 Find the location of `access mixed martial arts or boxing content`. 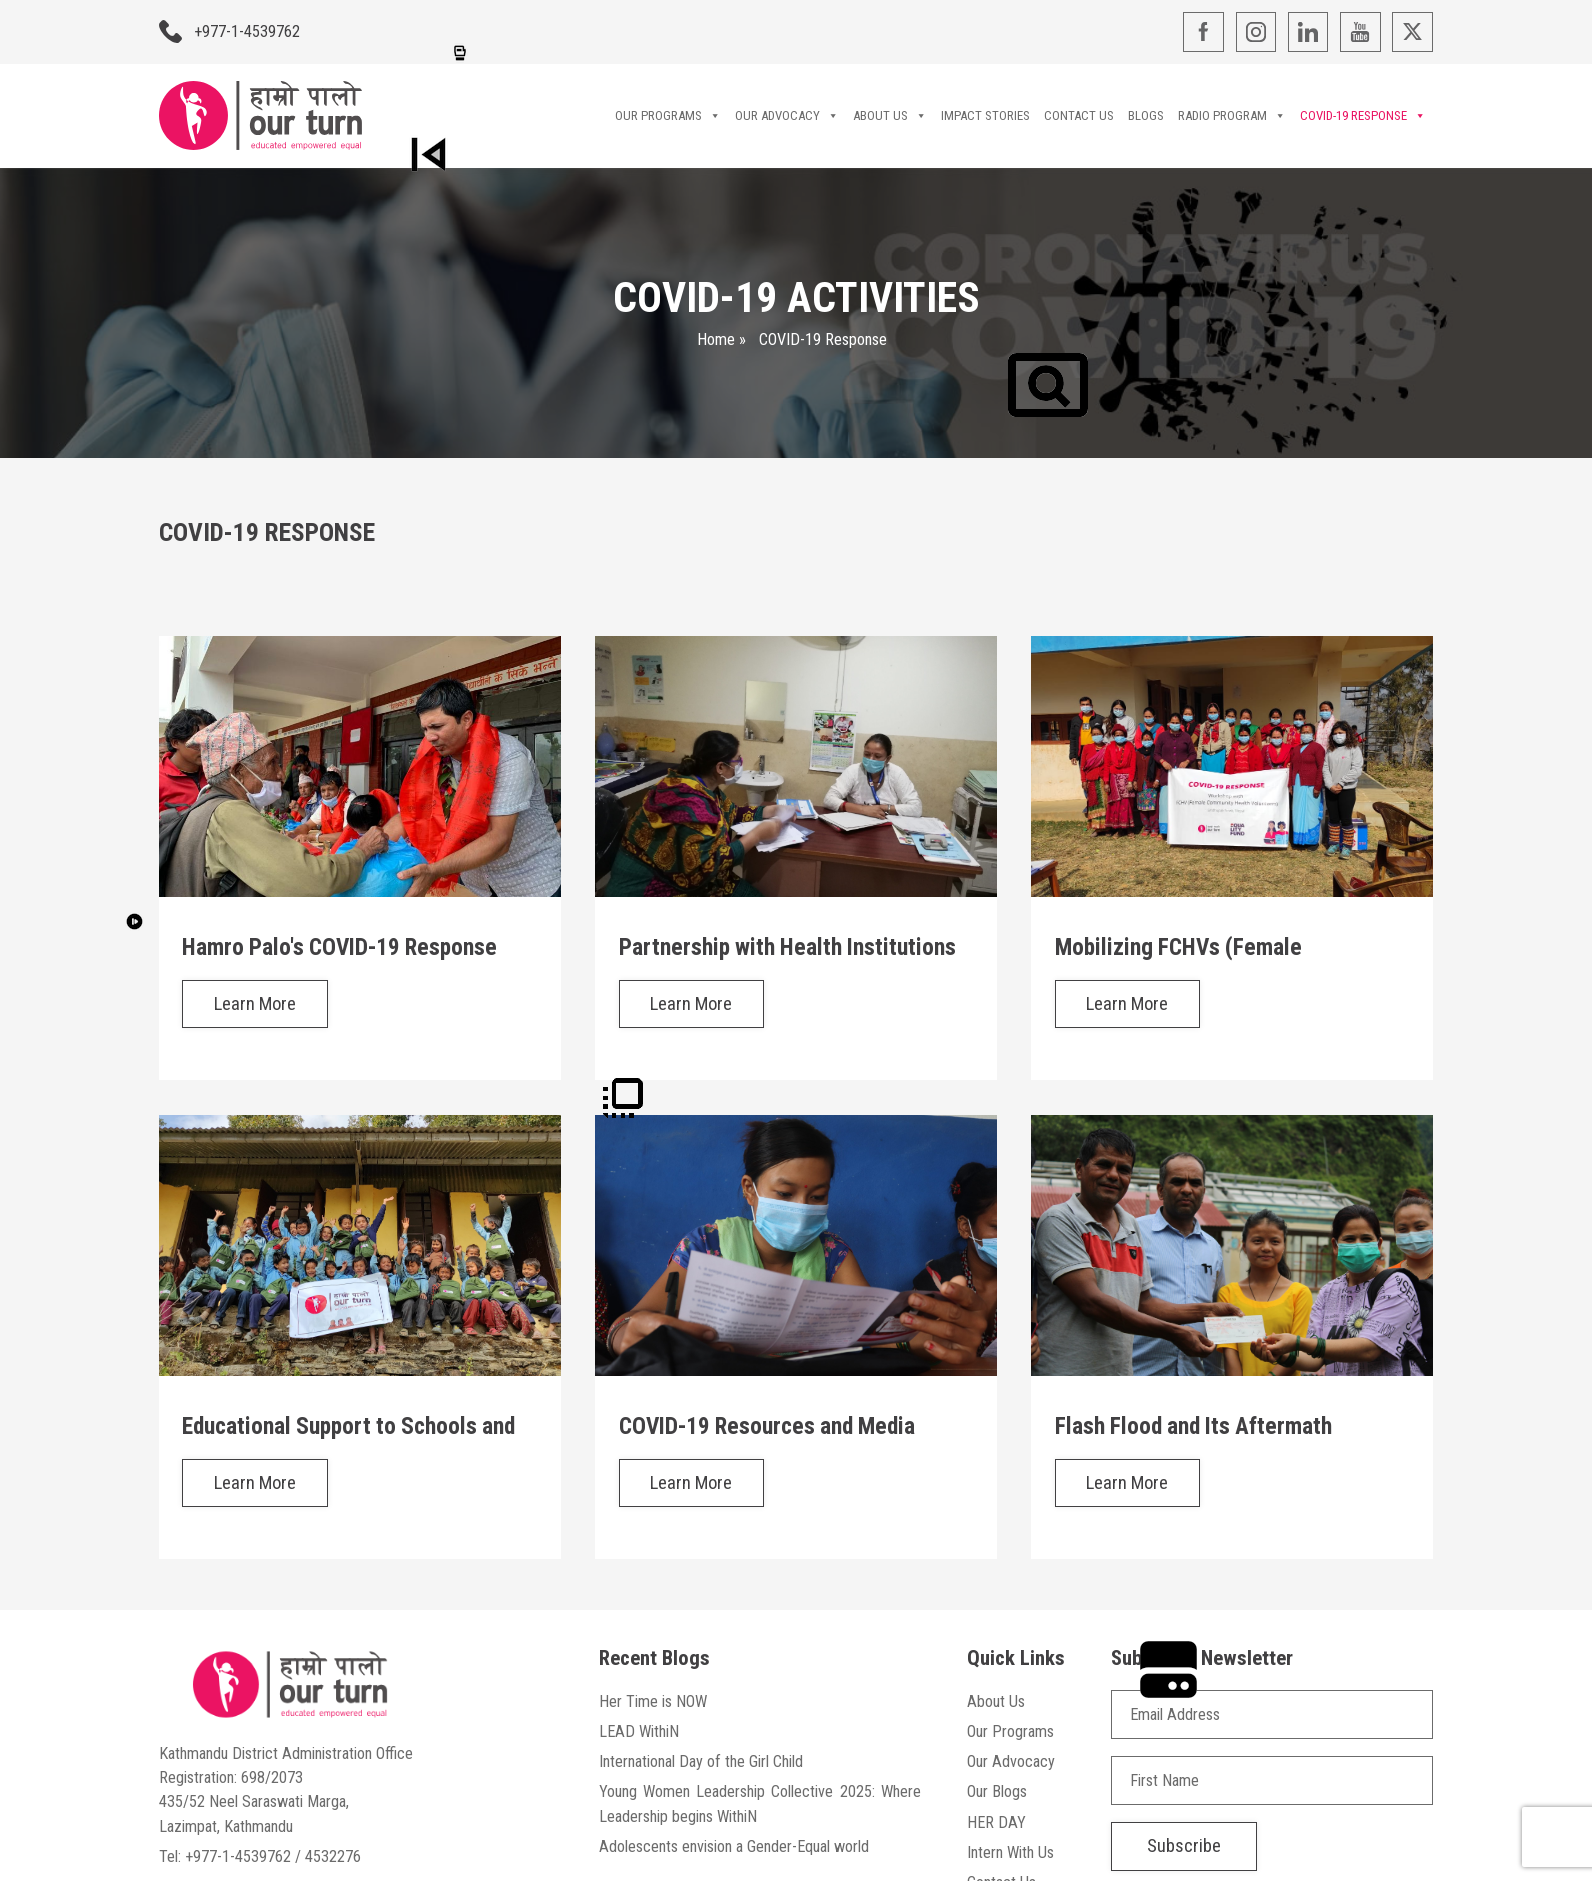

access mixed martial arts or boxing content is located at coordinates (460, 53).